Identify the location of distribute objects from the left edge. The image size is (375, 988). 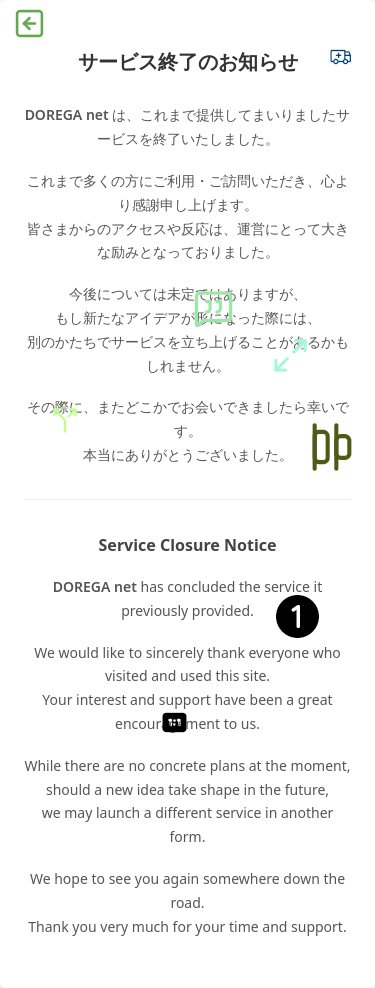
(332, 447).